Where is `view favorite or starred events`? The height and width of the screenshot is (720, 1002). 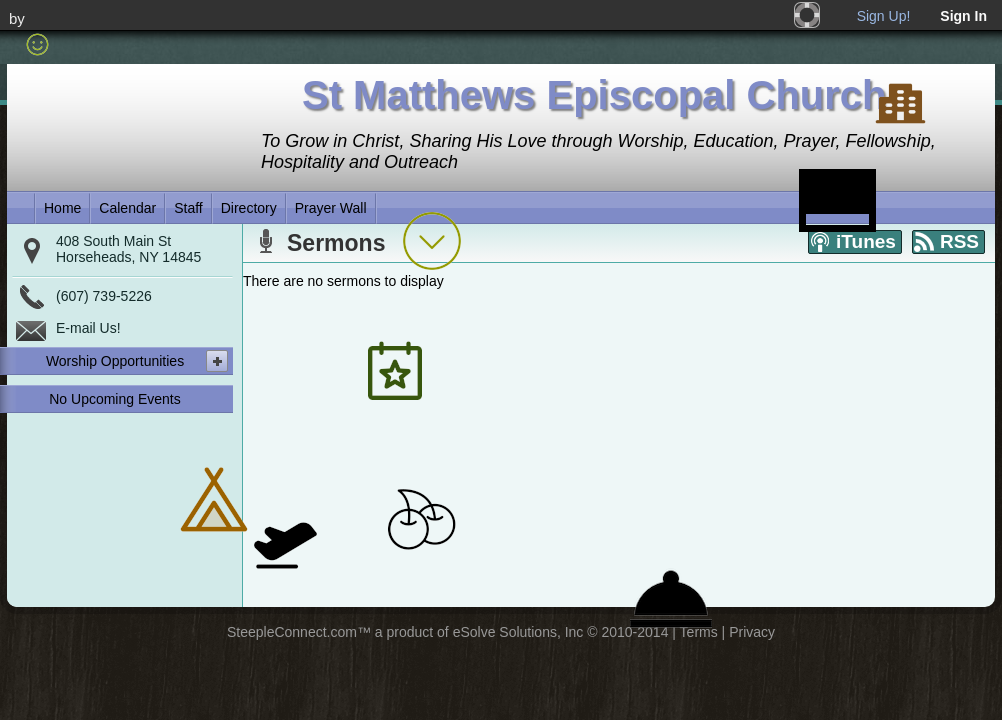
view favorite or starred events is located at coordinates (395, 373).